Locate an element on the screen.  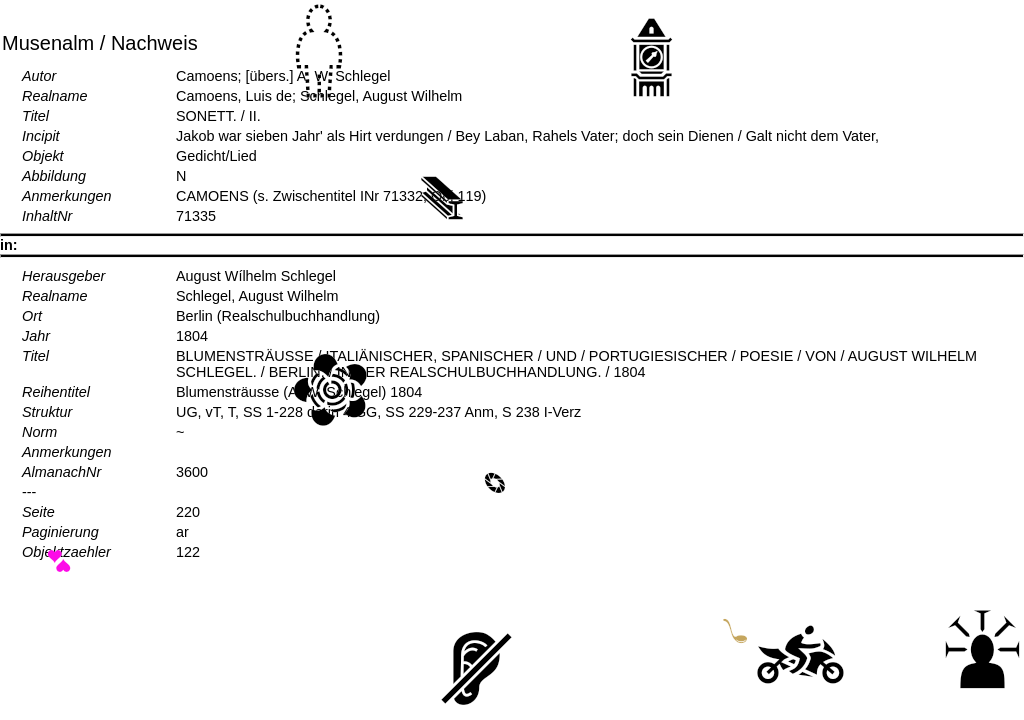
select motorcycle or racing bike vehicle is located at coordinates (798, 651).